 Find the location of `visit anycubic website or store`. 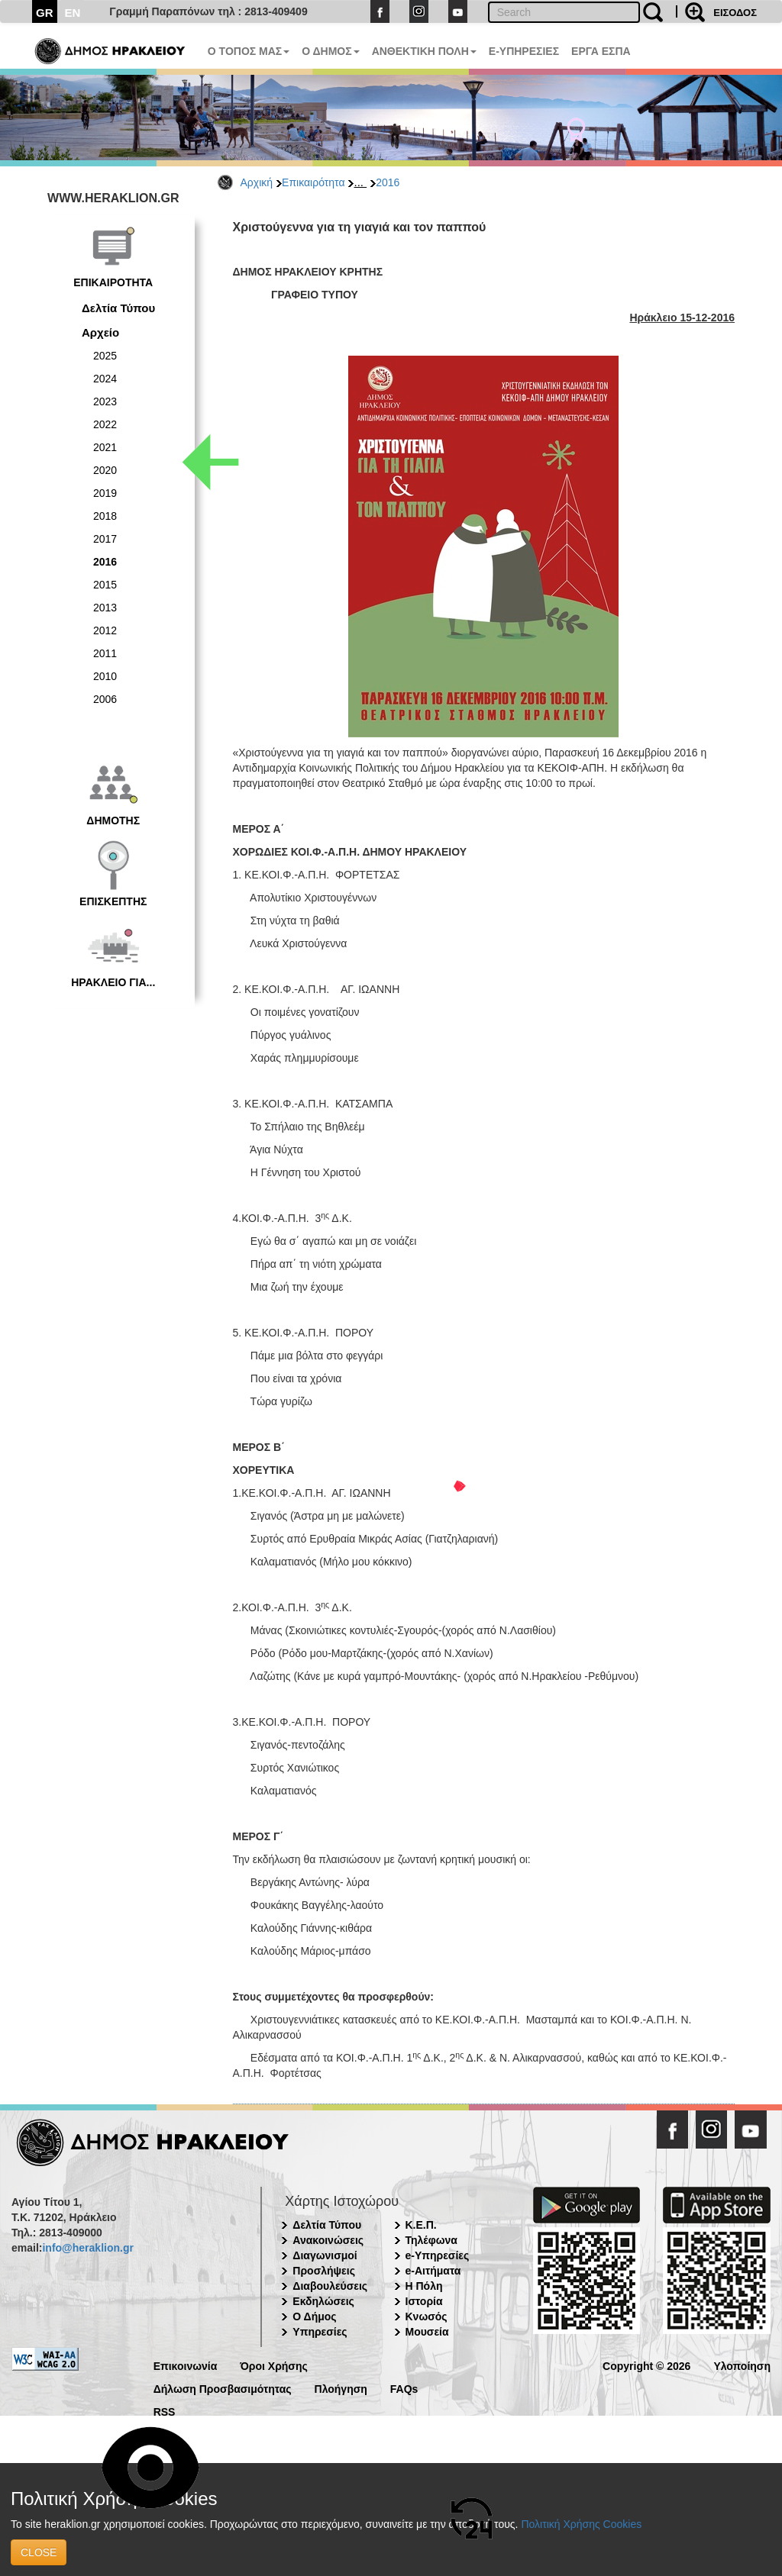

visit anycubic website or store is located at coordinates (460, 1486).